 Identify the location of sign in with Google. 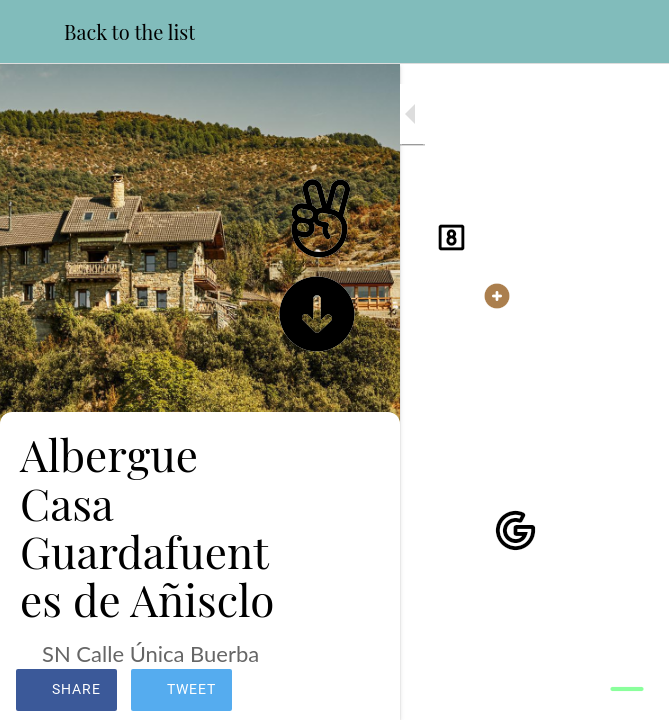
(515, 530).